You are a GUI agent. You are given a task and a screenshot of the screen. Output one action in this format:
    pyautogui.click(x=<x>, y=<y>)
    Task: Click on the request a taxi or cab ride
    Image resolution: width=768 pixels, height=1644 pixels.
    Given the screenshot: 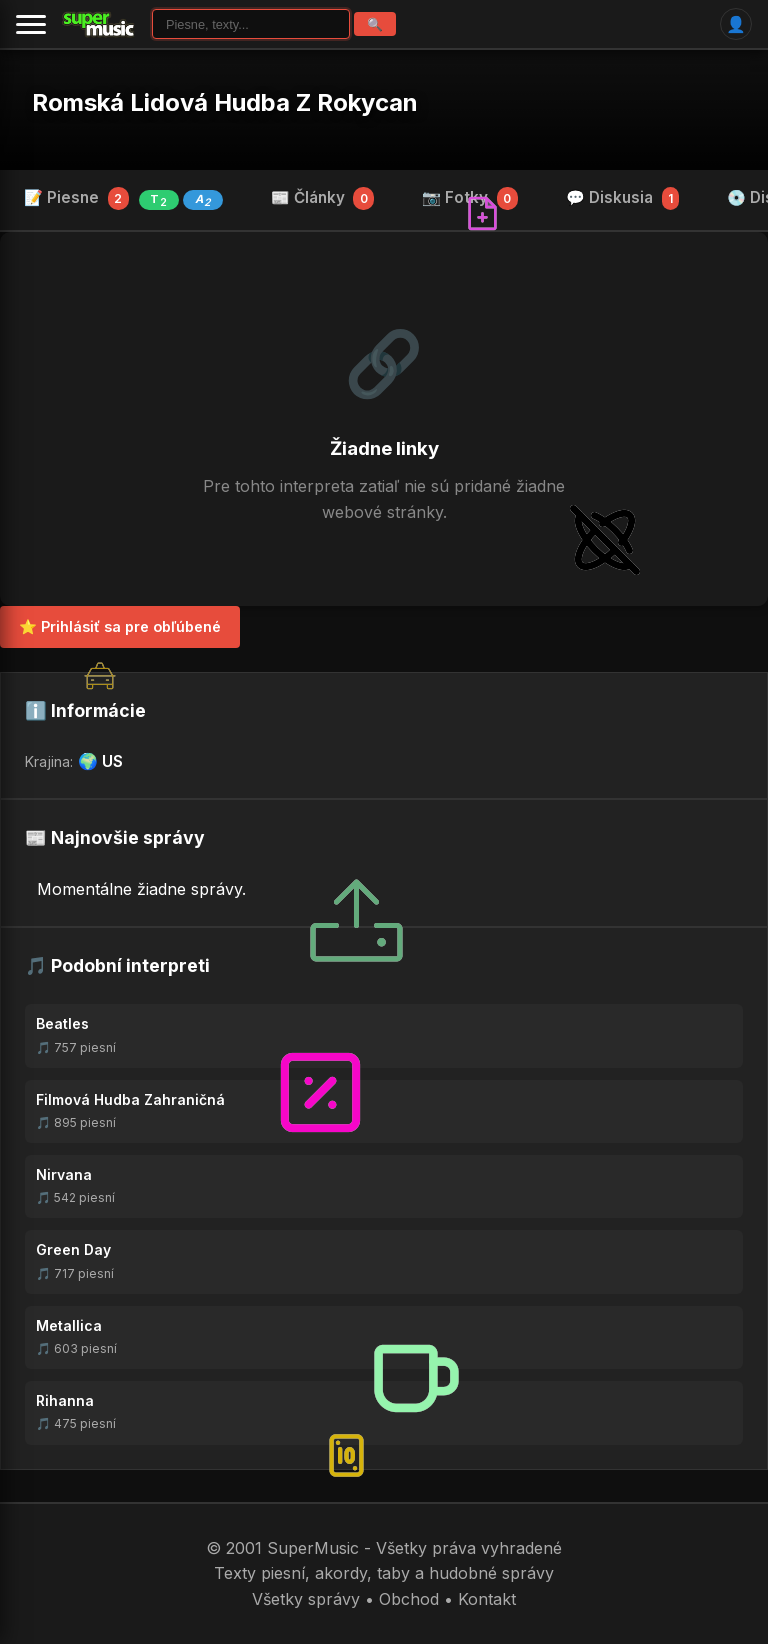 What is the action you would take?
    pyautogui.click(x=100, y=678)
    